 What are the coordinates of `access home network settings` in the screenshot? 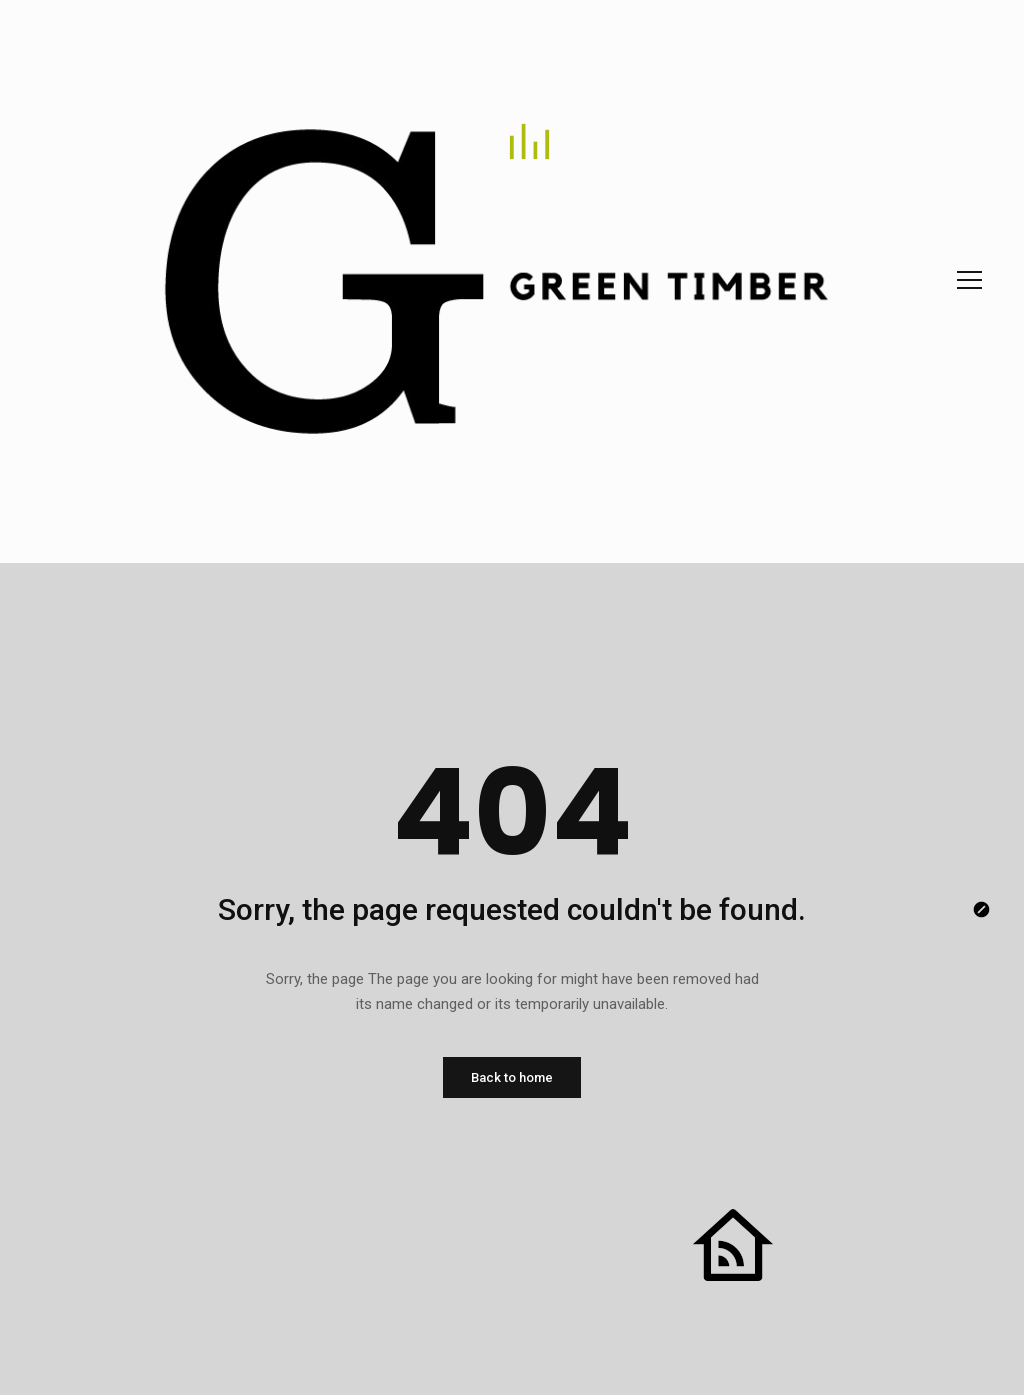 It's located at (733, 1248).